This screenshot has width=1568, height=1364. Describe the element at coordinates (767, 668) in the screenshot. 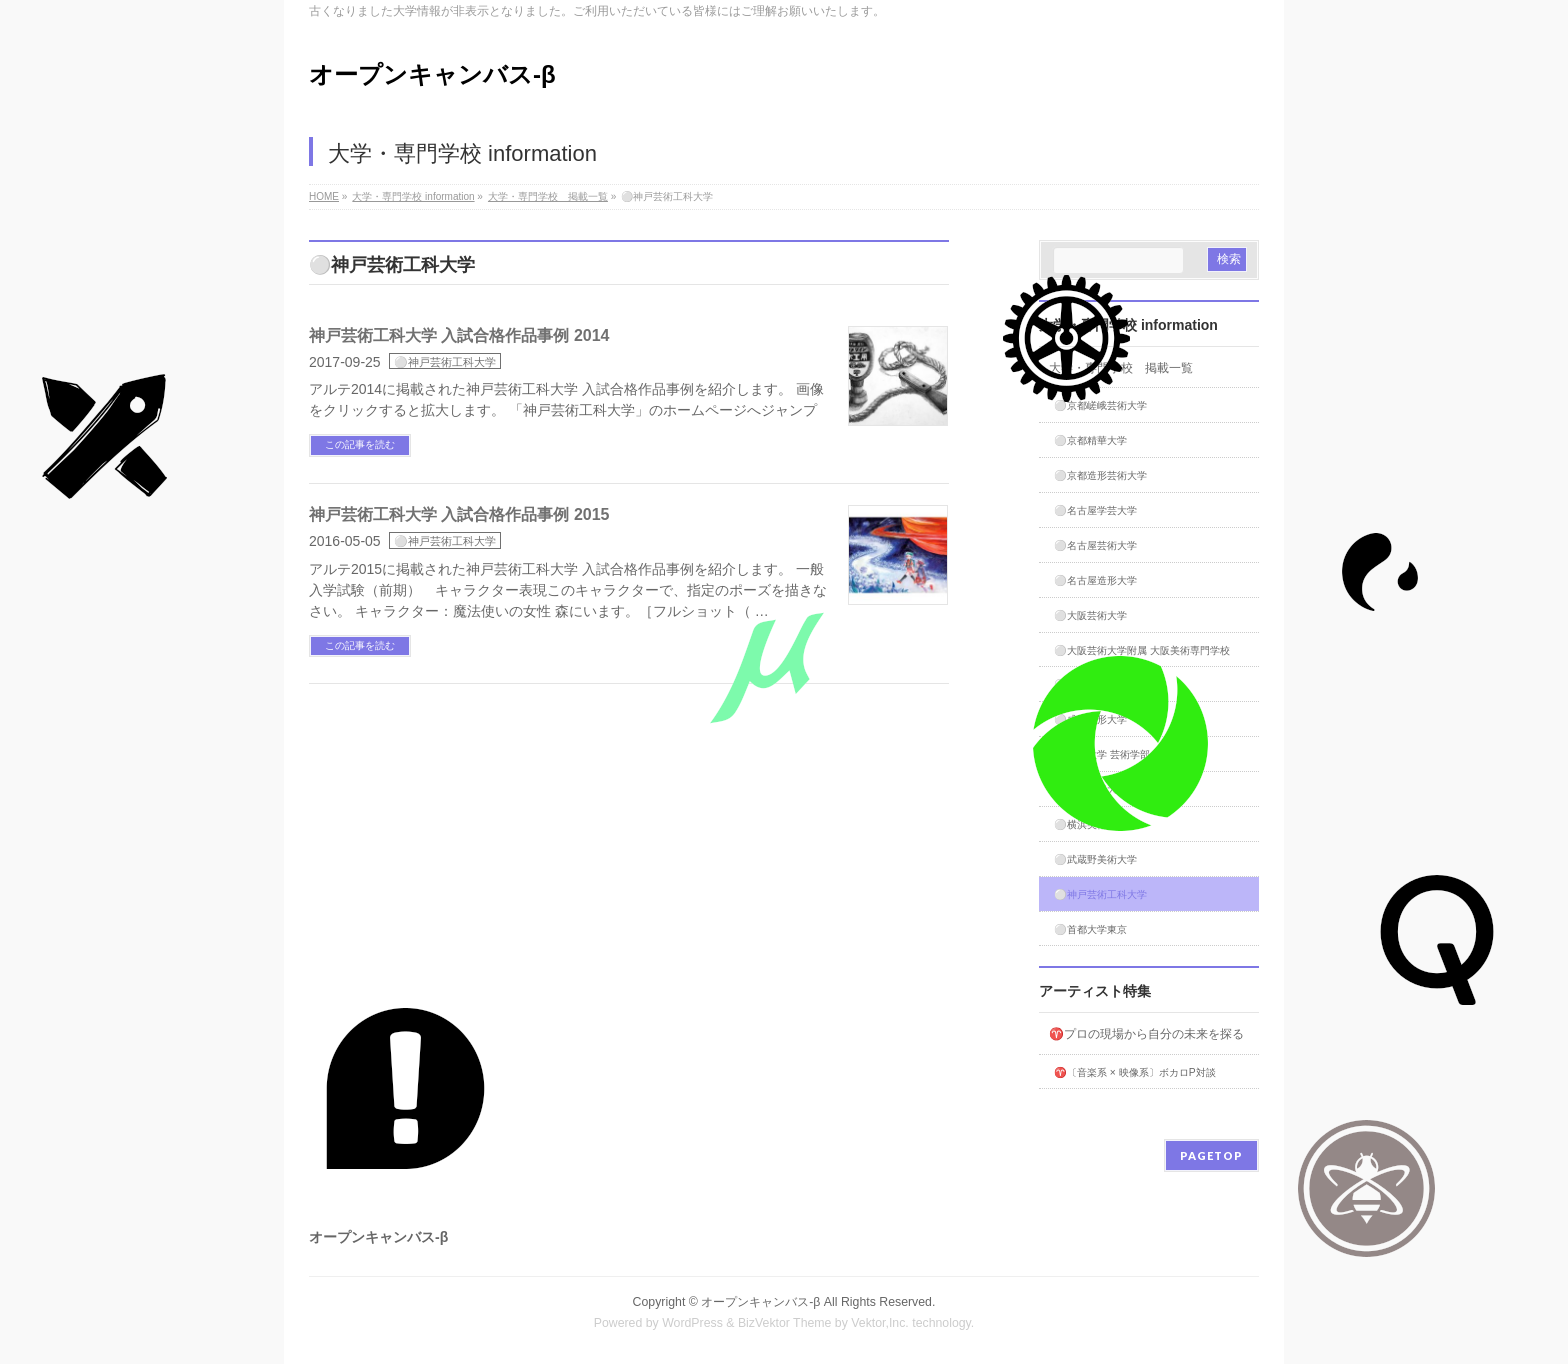

I see `open MicroStation application` at that location.